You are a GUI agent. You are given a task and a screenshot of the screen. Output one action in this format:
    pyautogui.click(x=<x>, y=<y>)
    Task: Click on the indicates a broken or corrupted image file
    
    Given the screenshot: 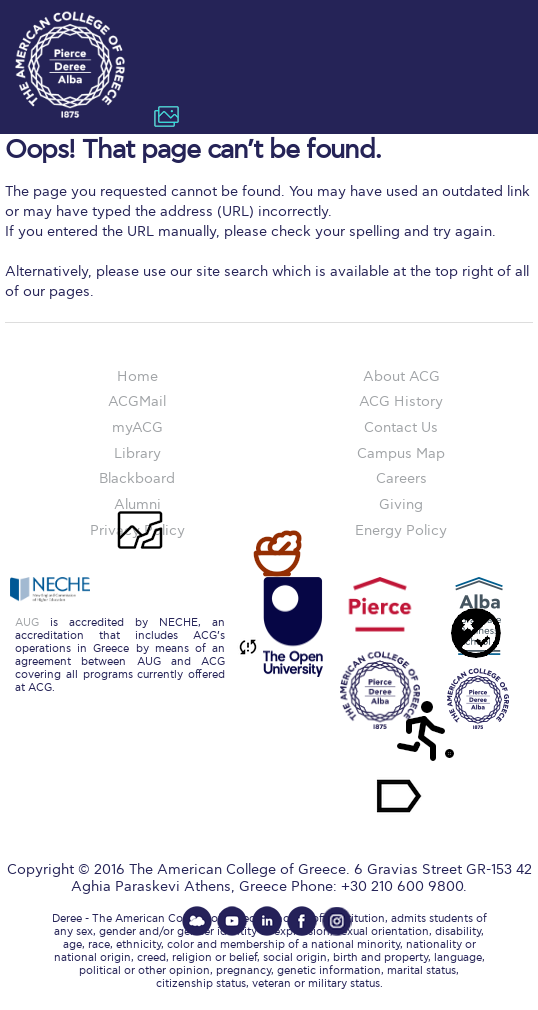 What is the action you would take?
    pyautogui.click(x=140, y=530)
    